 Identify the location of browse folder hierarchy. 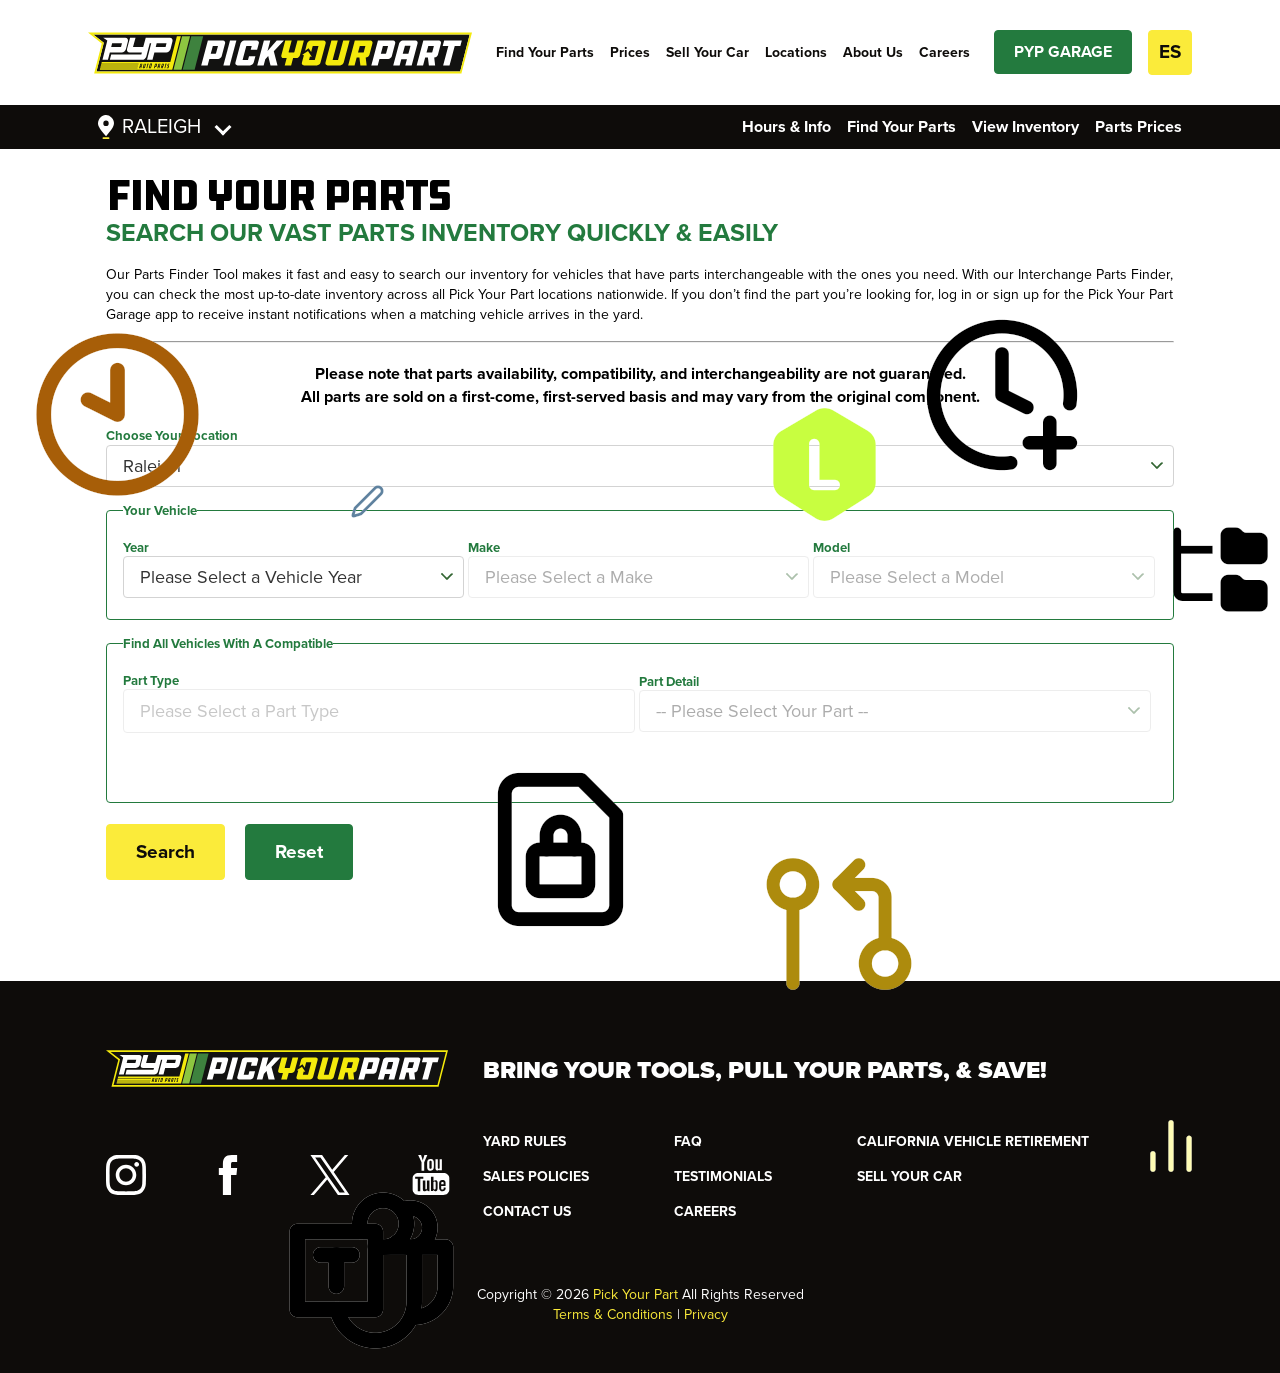
(1220, 569).